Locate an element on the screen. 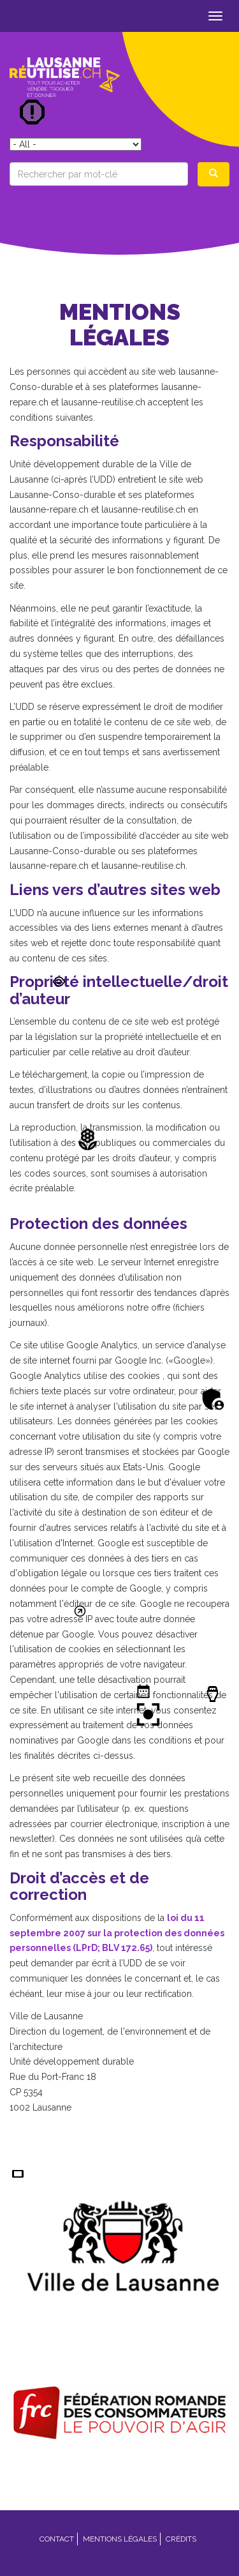 Image resolution: width=239 pixels, height=2576 pixels. open link in new tab or window is located at coordinates (80, 1611).